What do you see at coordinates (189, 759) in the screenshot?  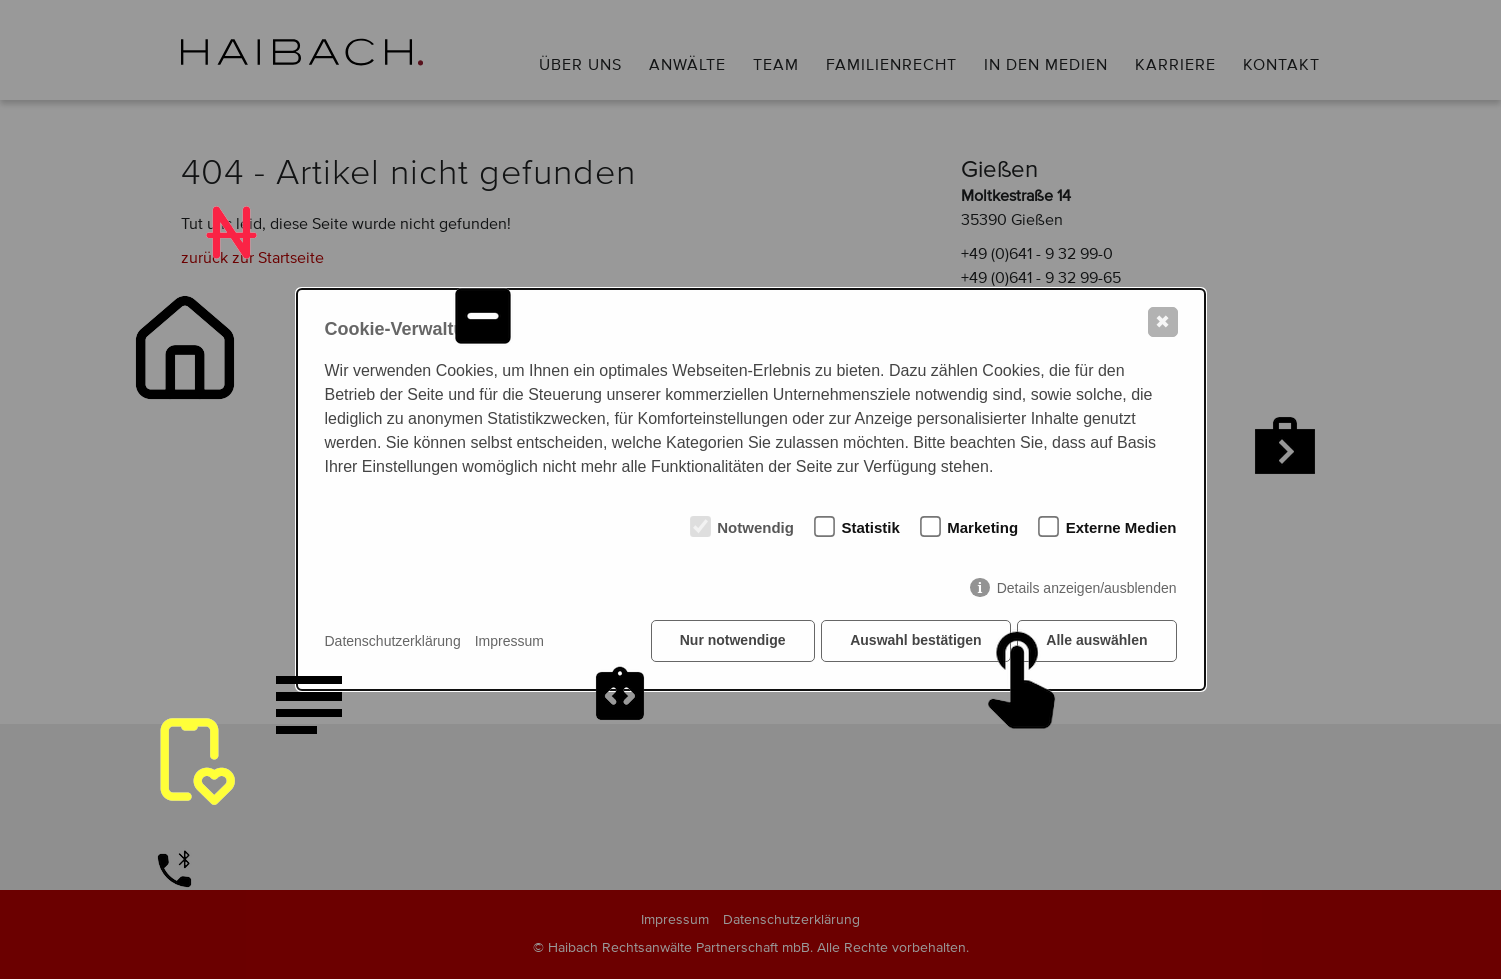 I see `add device to favorites` at bounding box center [189, 759].